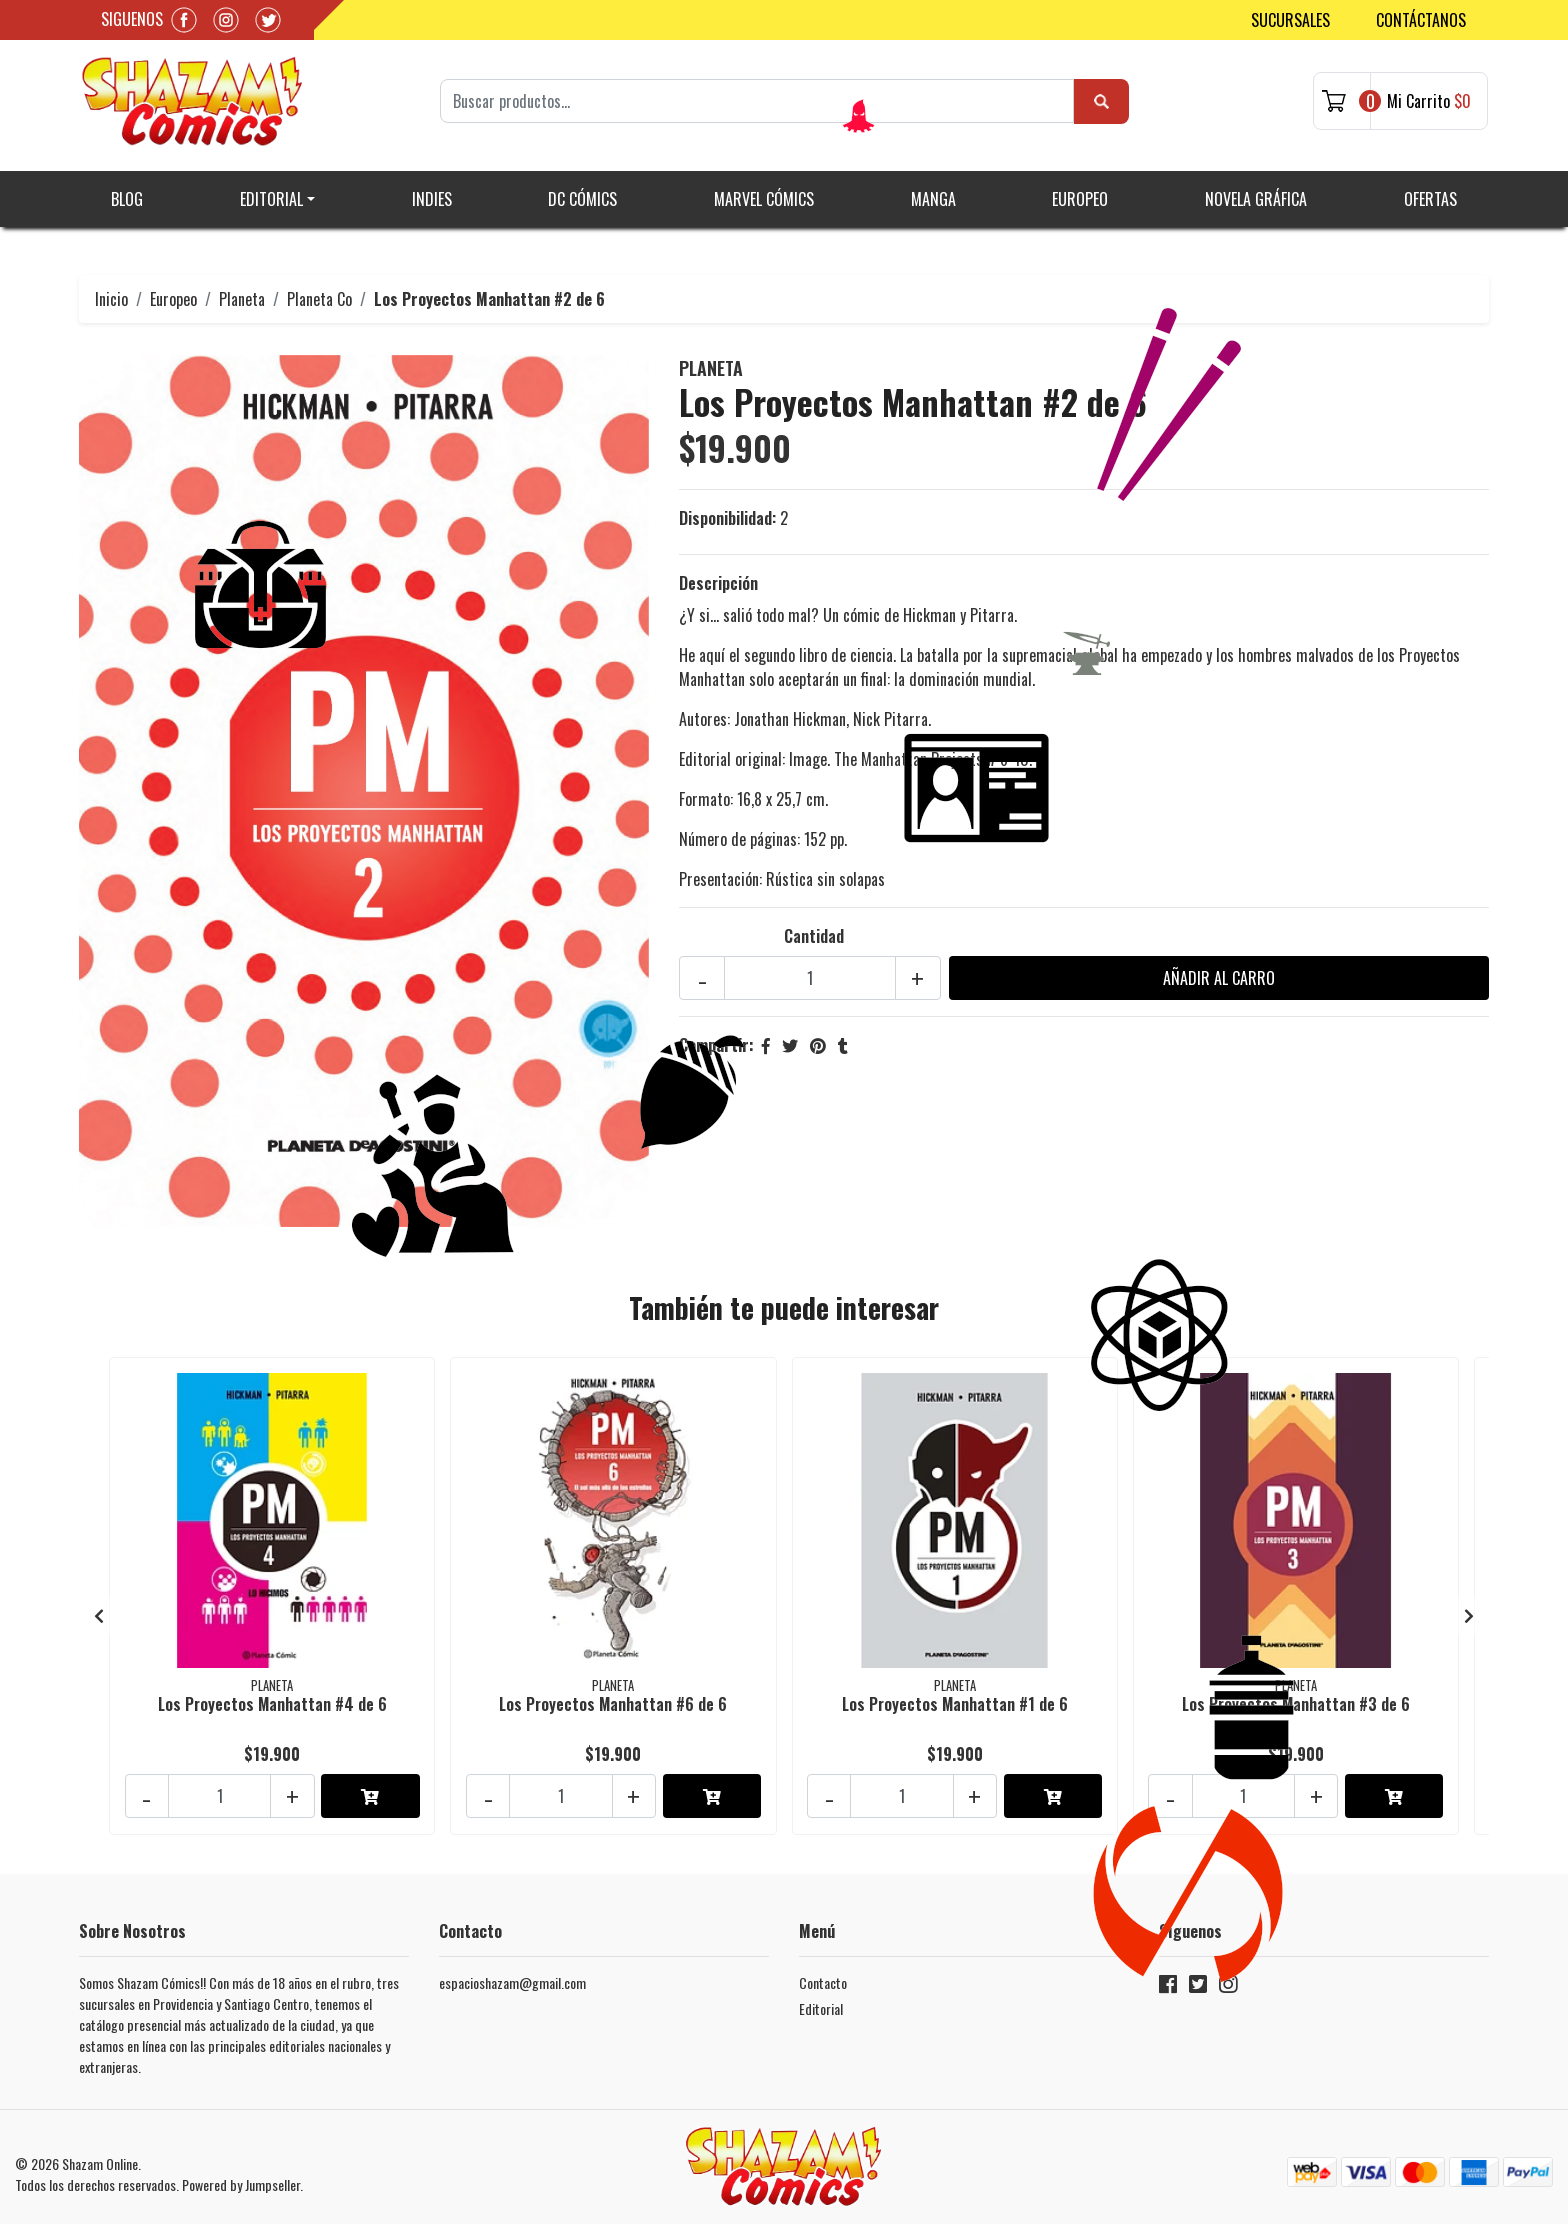 The height and width of the screenshot is (2224, 1568). I want to click on loading or processing in progress, so click(1189, 1892).